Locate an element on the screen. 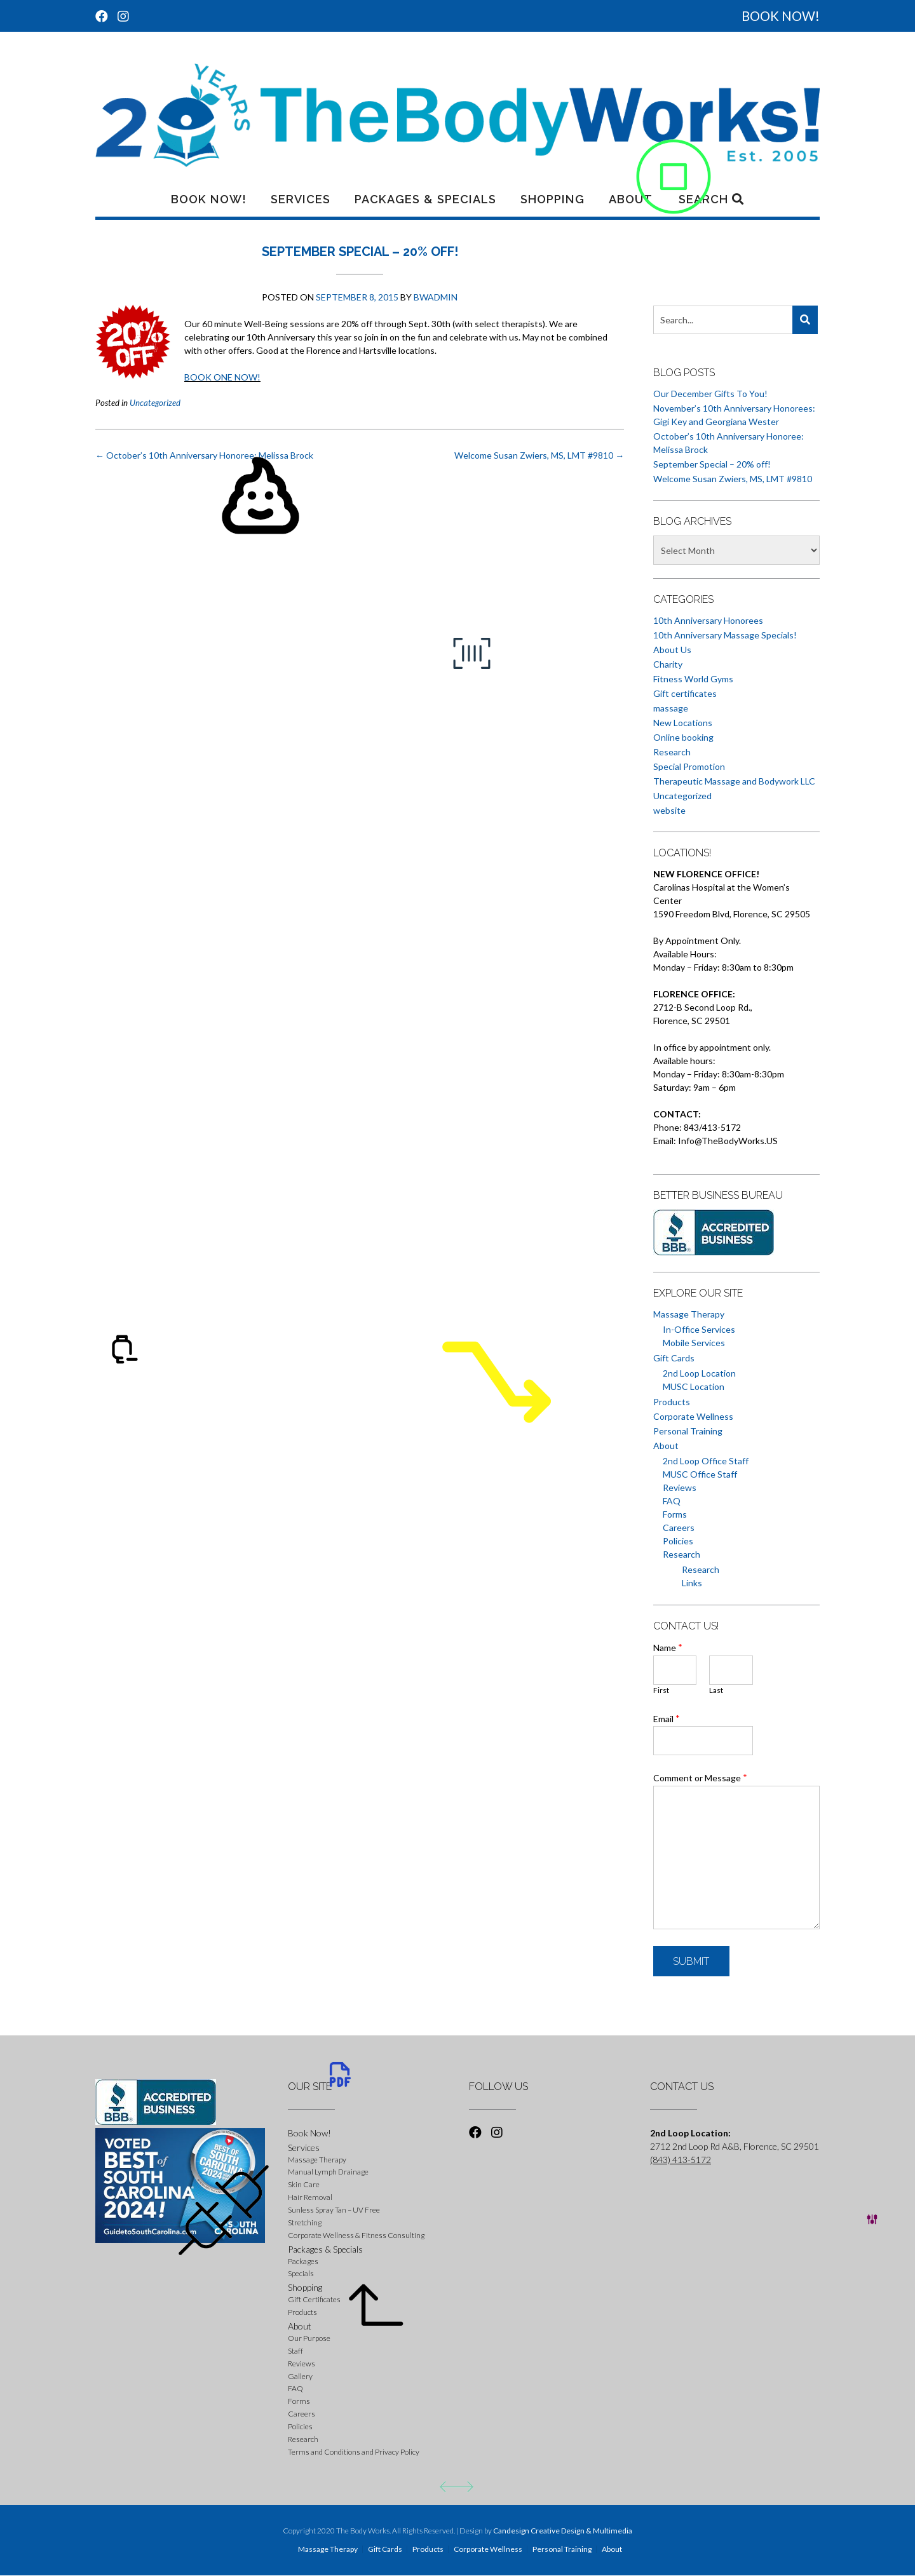  stop media playback is located at coordinates (674, 177).